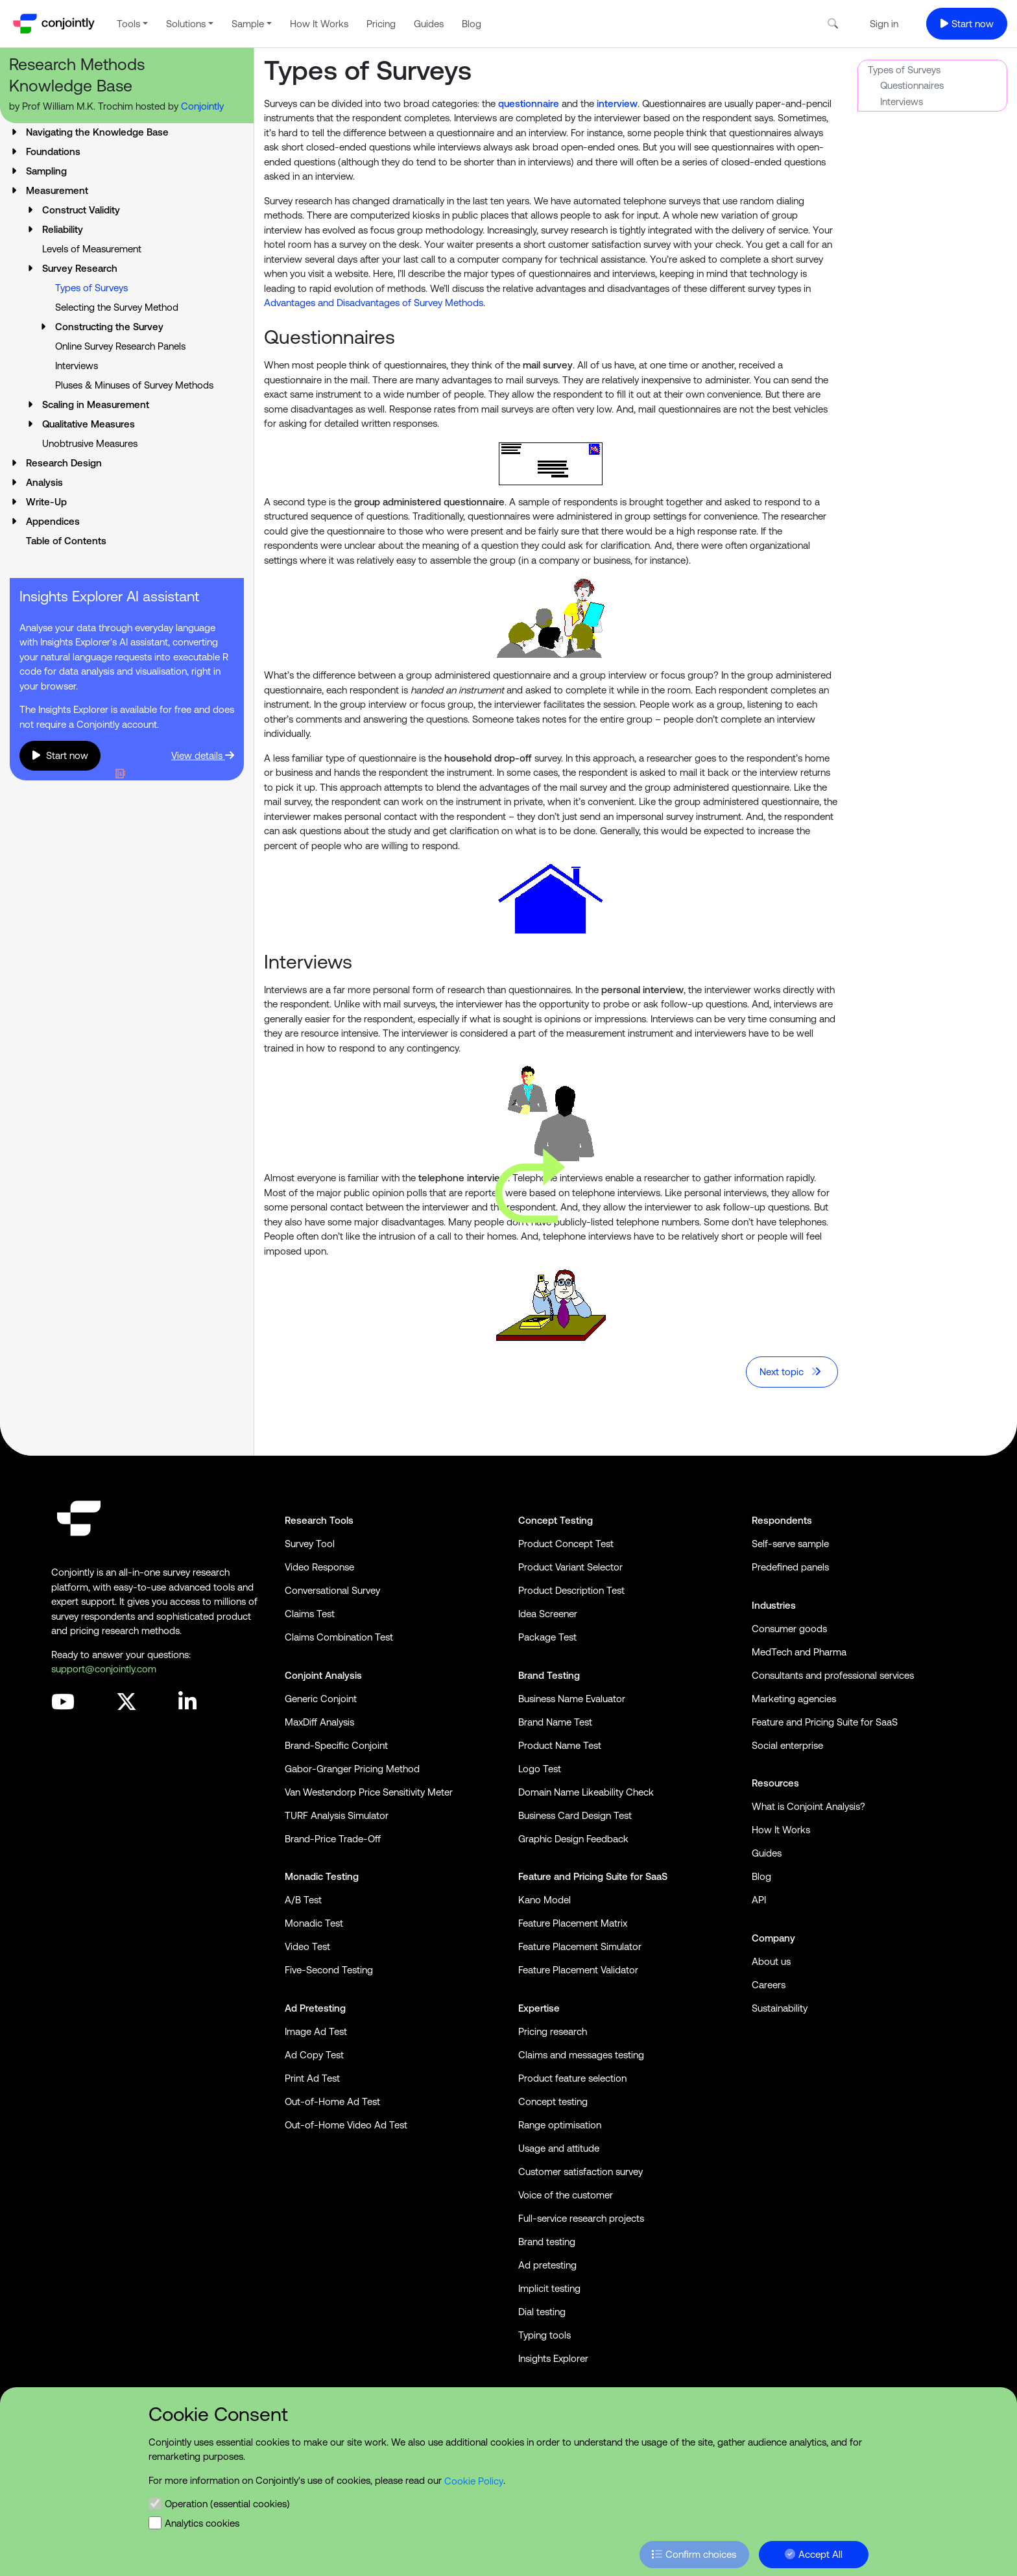  What do you see at coordinates (119, 773) in the screenshot?
I see `open your contacts list` at bounding box center [119, 773].